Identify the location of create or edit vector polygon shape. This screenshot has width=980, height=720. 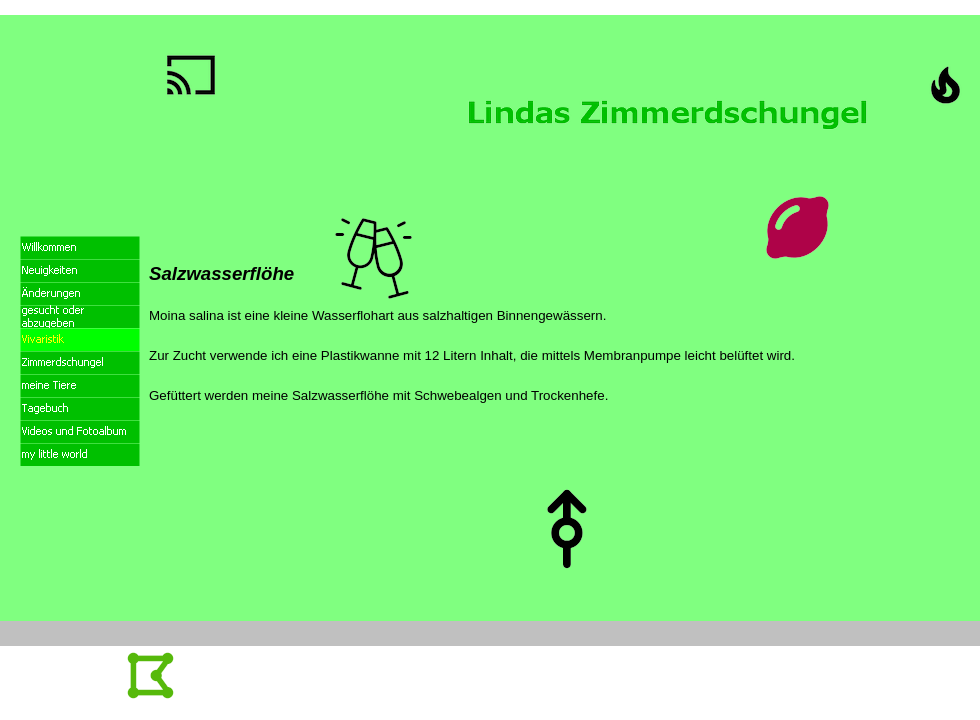
(150, 675).